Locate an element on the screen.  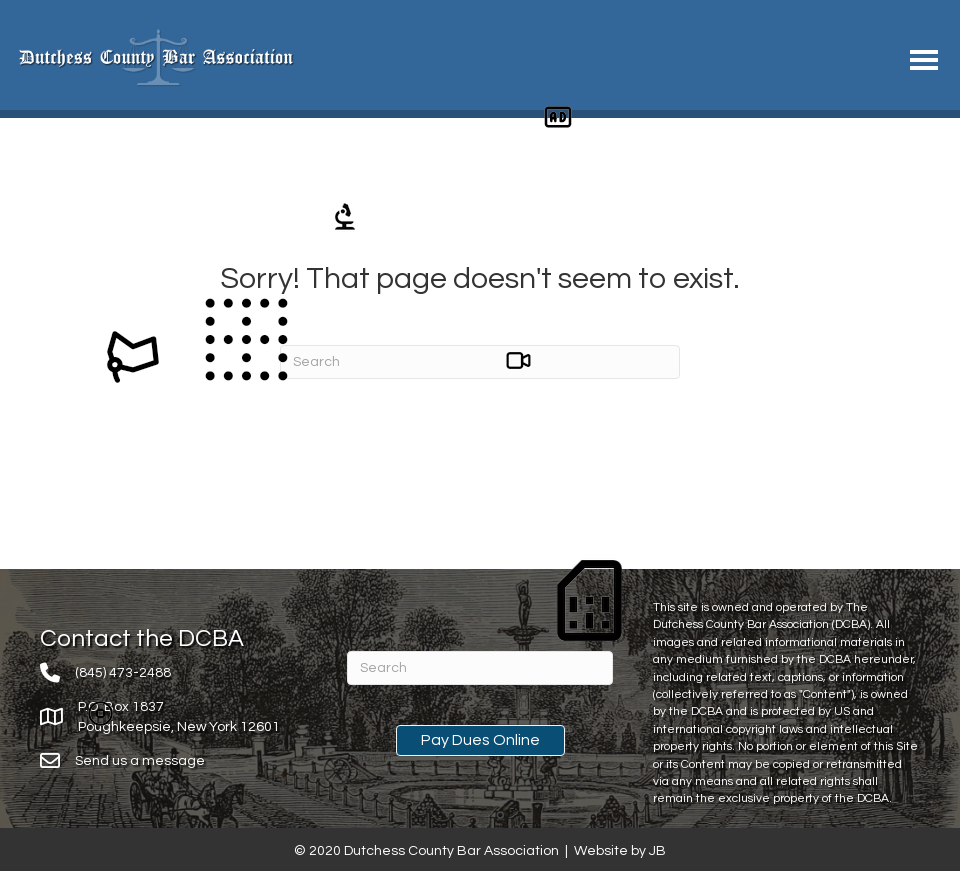
select a custom polygonal area is located at coordinates (133, 357).